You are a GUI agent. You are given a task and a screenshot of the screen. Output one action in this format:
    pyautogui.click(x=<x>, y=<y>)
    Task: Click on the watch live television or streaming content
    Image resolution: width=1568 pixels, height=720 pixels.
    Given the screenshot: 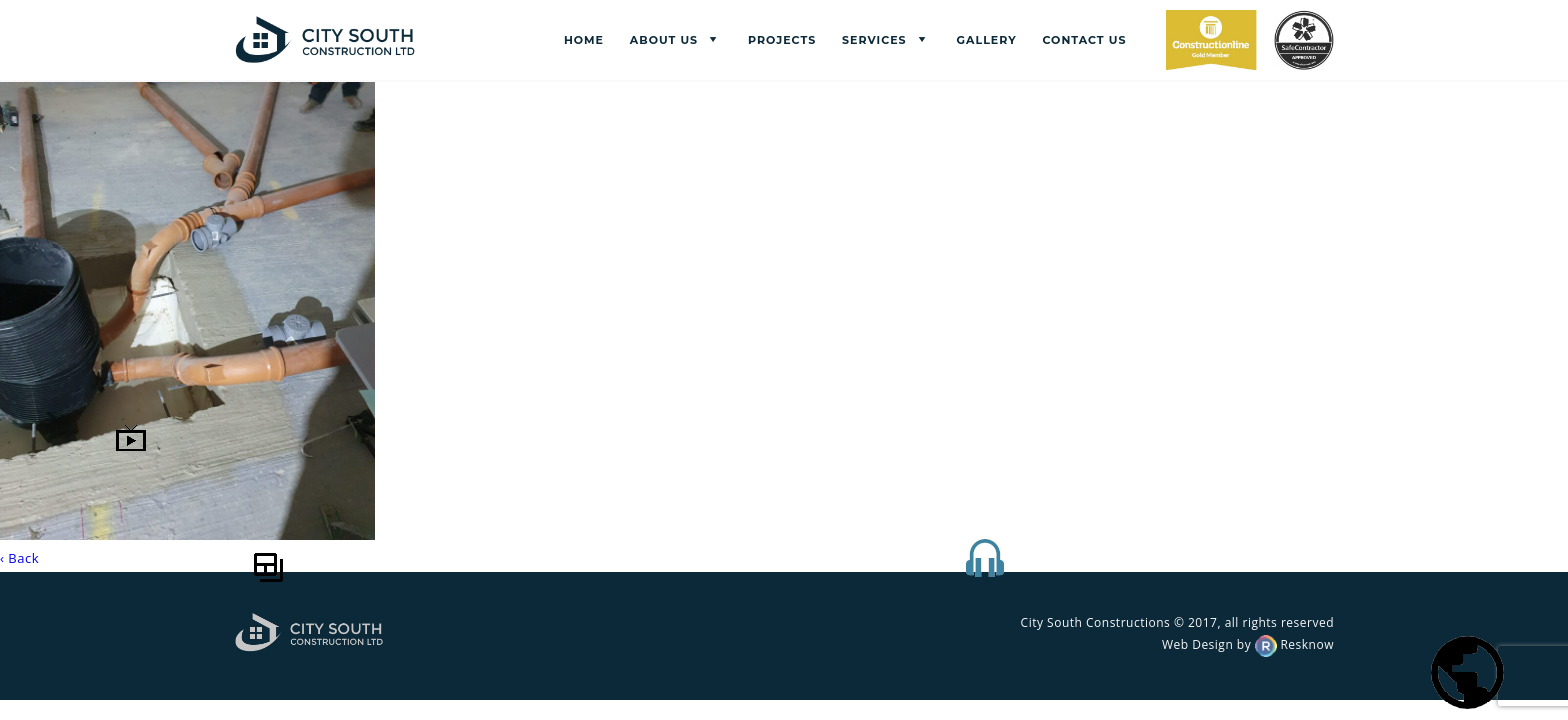 What is the action you would take?
    pyautogui.click(x=131, y=438)
    